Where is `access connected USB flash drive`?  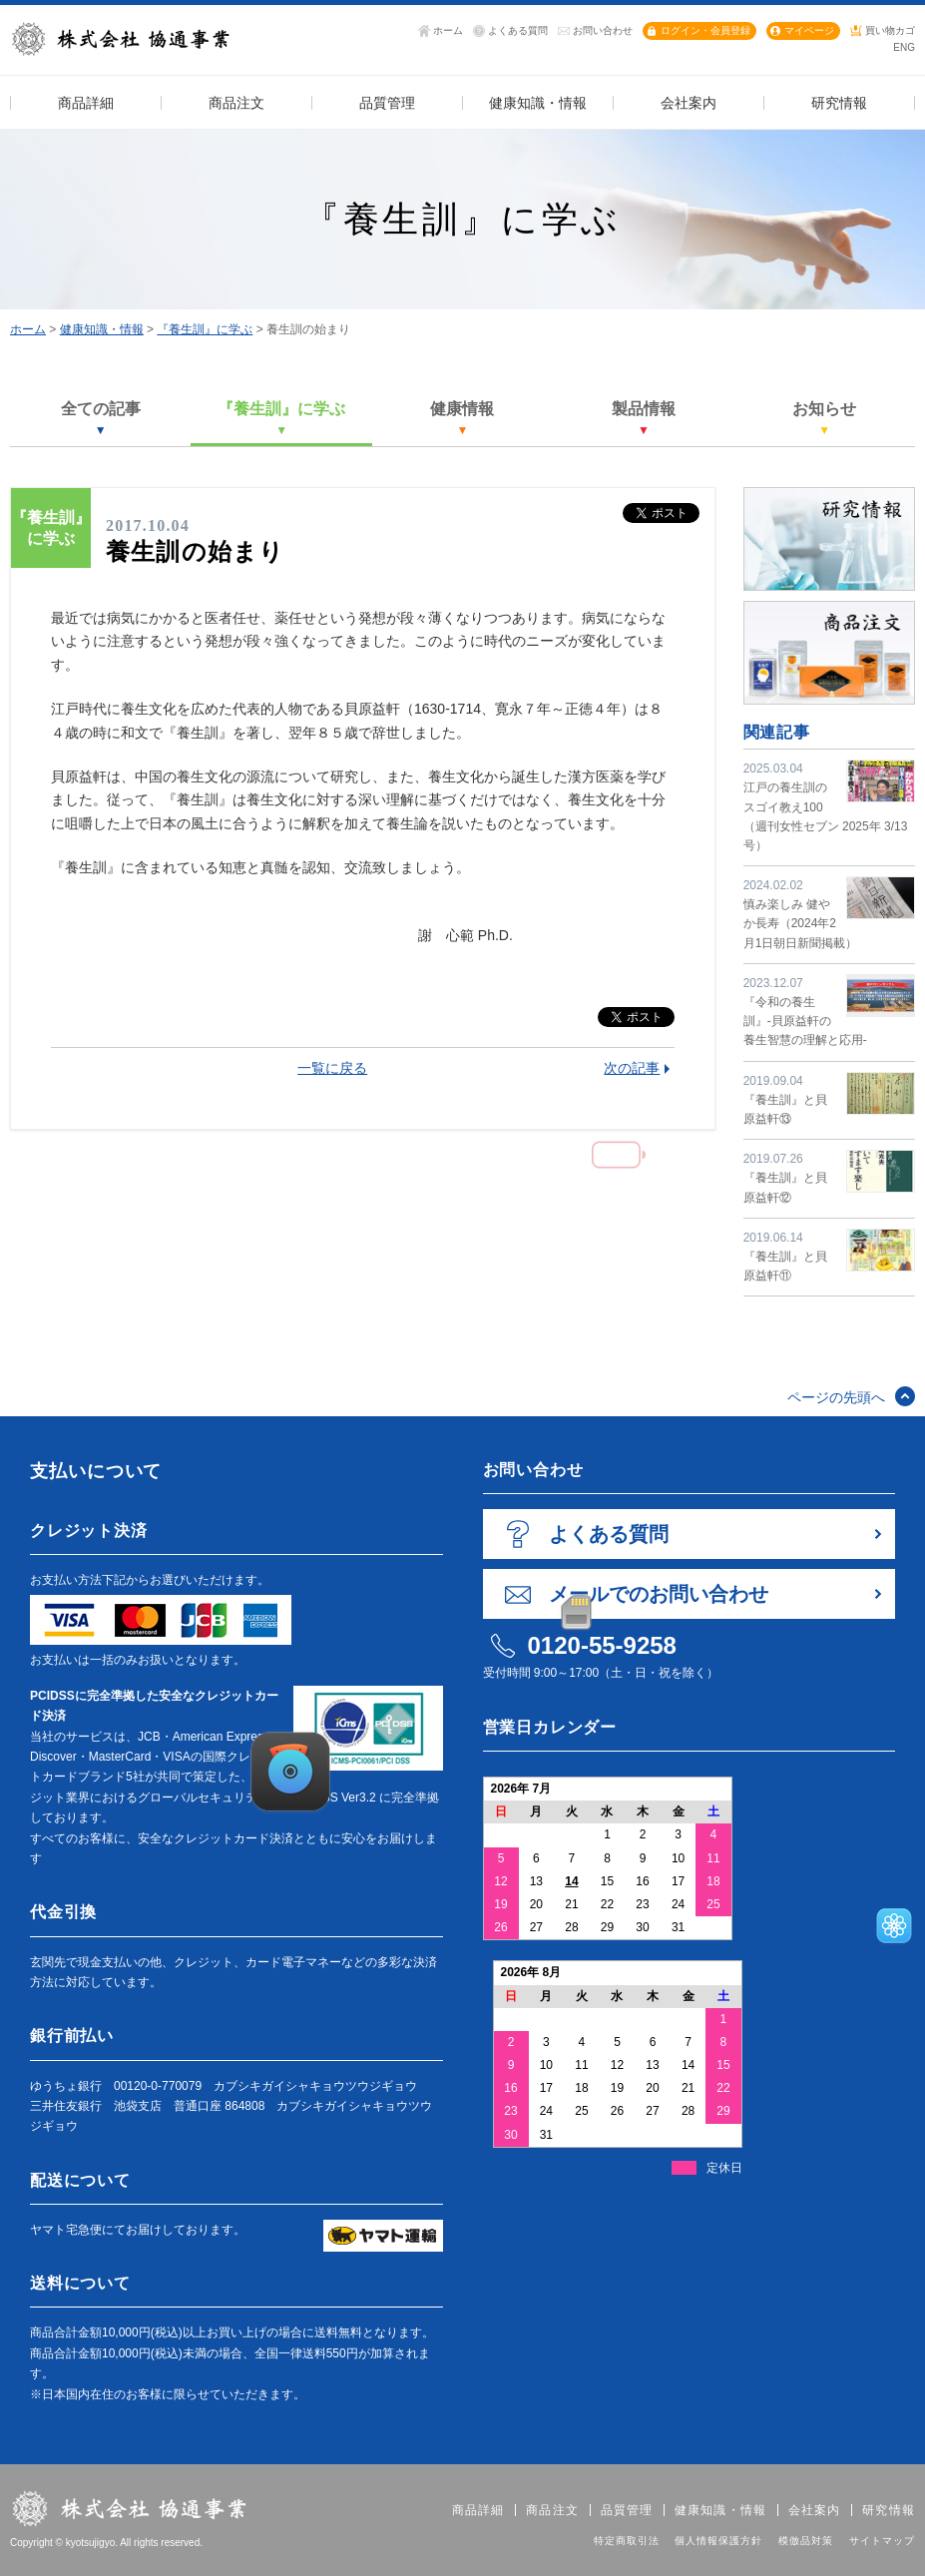 access connected USB flash drive is located at coordinates (576, 1612).